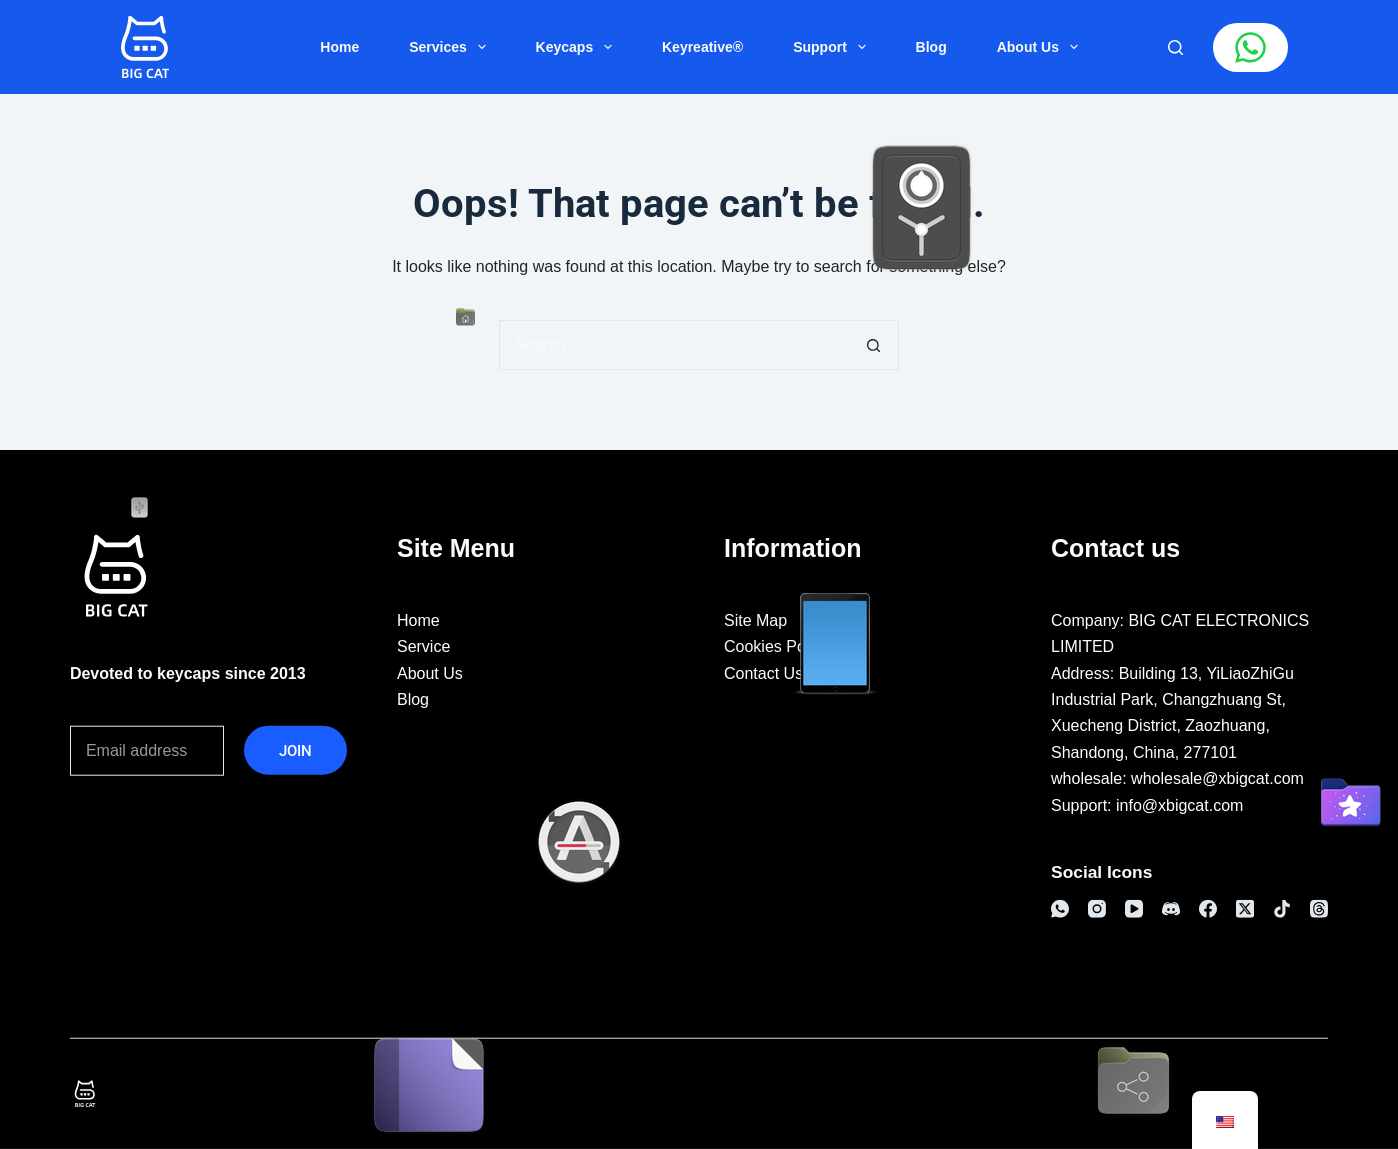 The height and width of the screenshot is (1149, 1398). Describe the element at coordinates (139, 507) in the screenshot. I see `access connected USB storage device` at that location.